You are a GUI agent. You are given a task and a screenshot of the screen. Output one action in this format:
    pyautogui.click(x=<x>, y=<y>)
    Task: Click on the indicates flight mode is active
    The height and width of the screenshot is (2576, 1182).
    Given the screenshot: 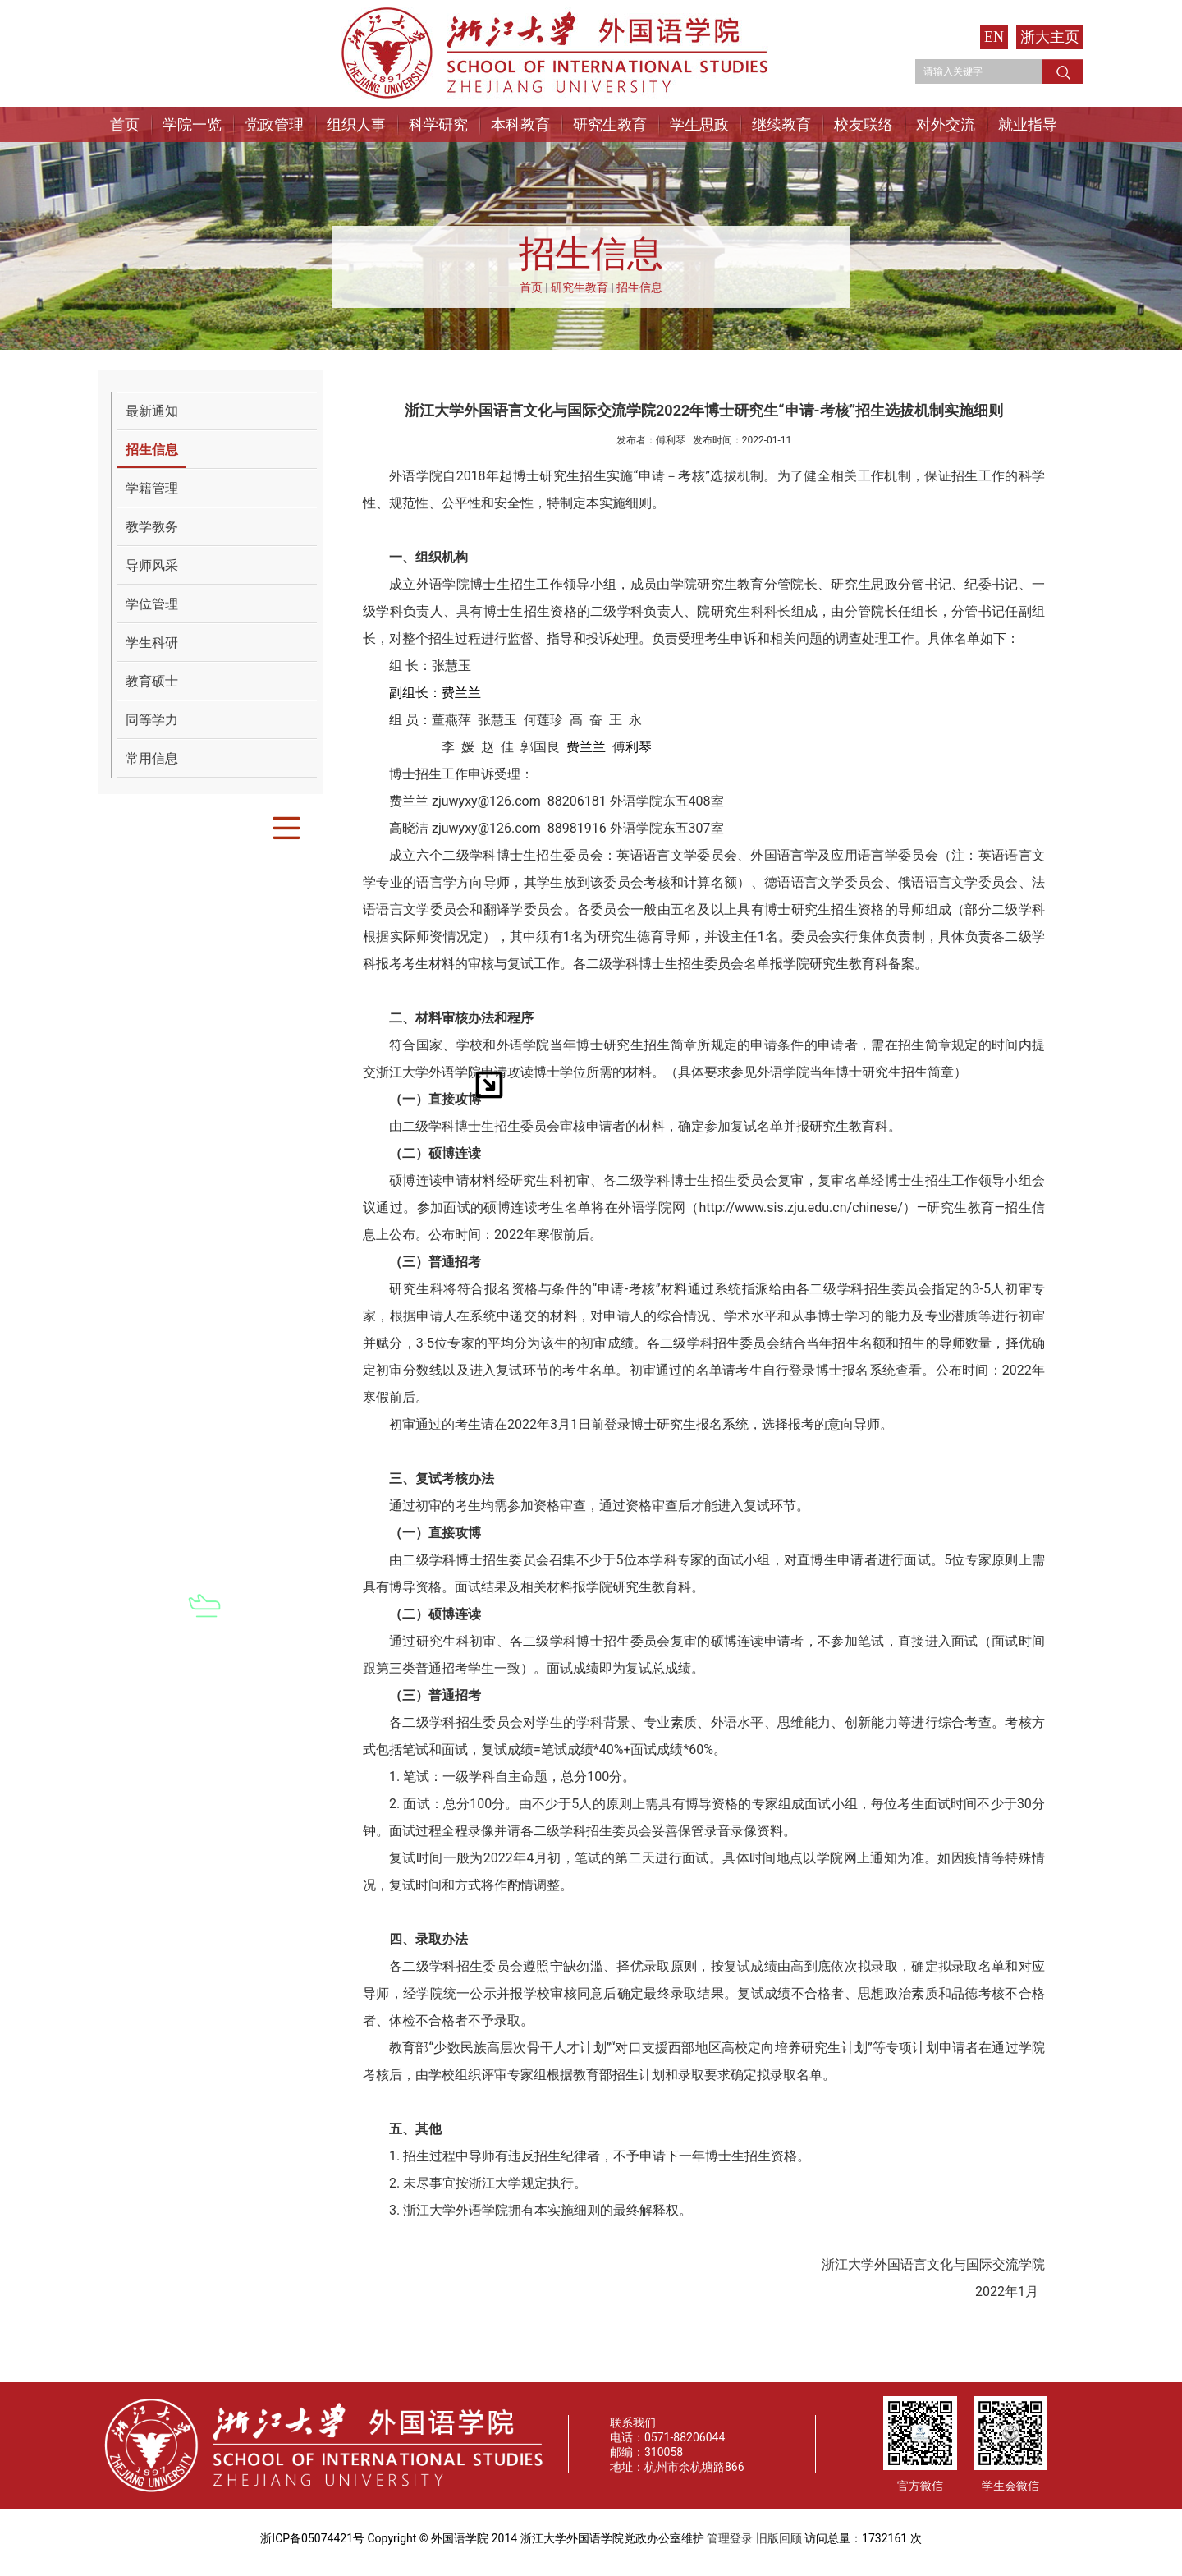 What is the action you would take?
    pyautogui.click(x=204, y=1605)
    